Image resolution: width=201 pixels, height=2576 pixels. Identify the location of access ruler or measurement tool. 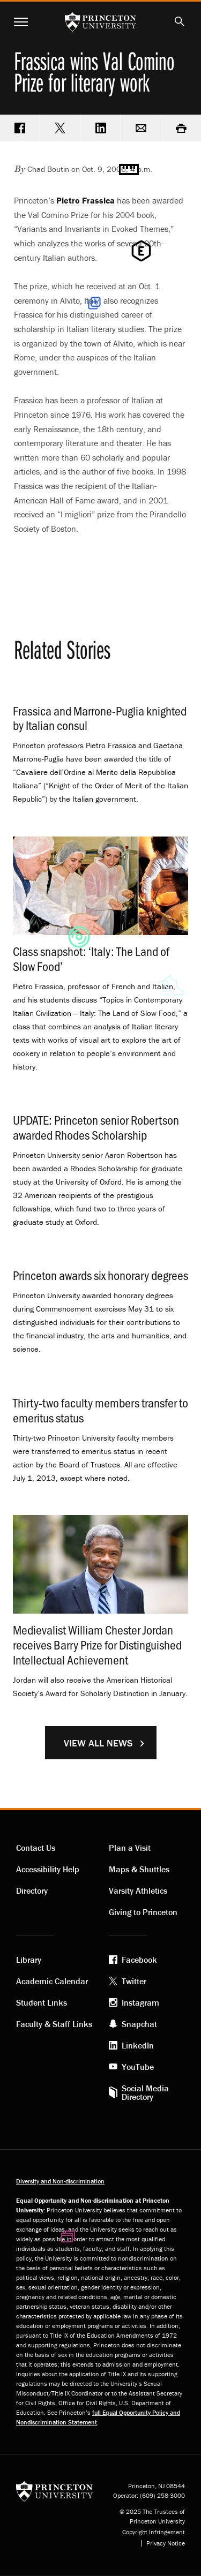
(129, 169).